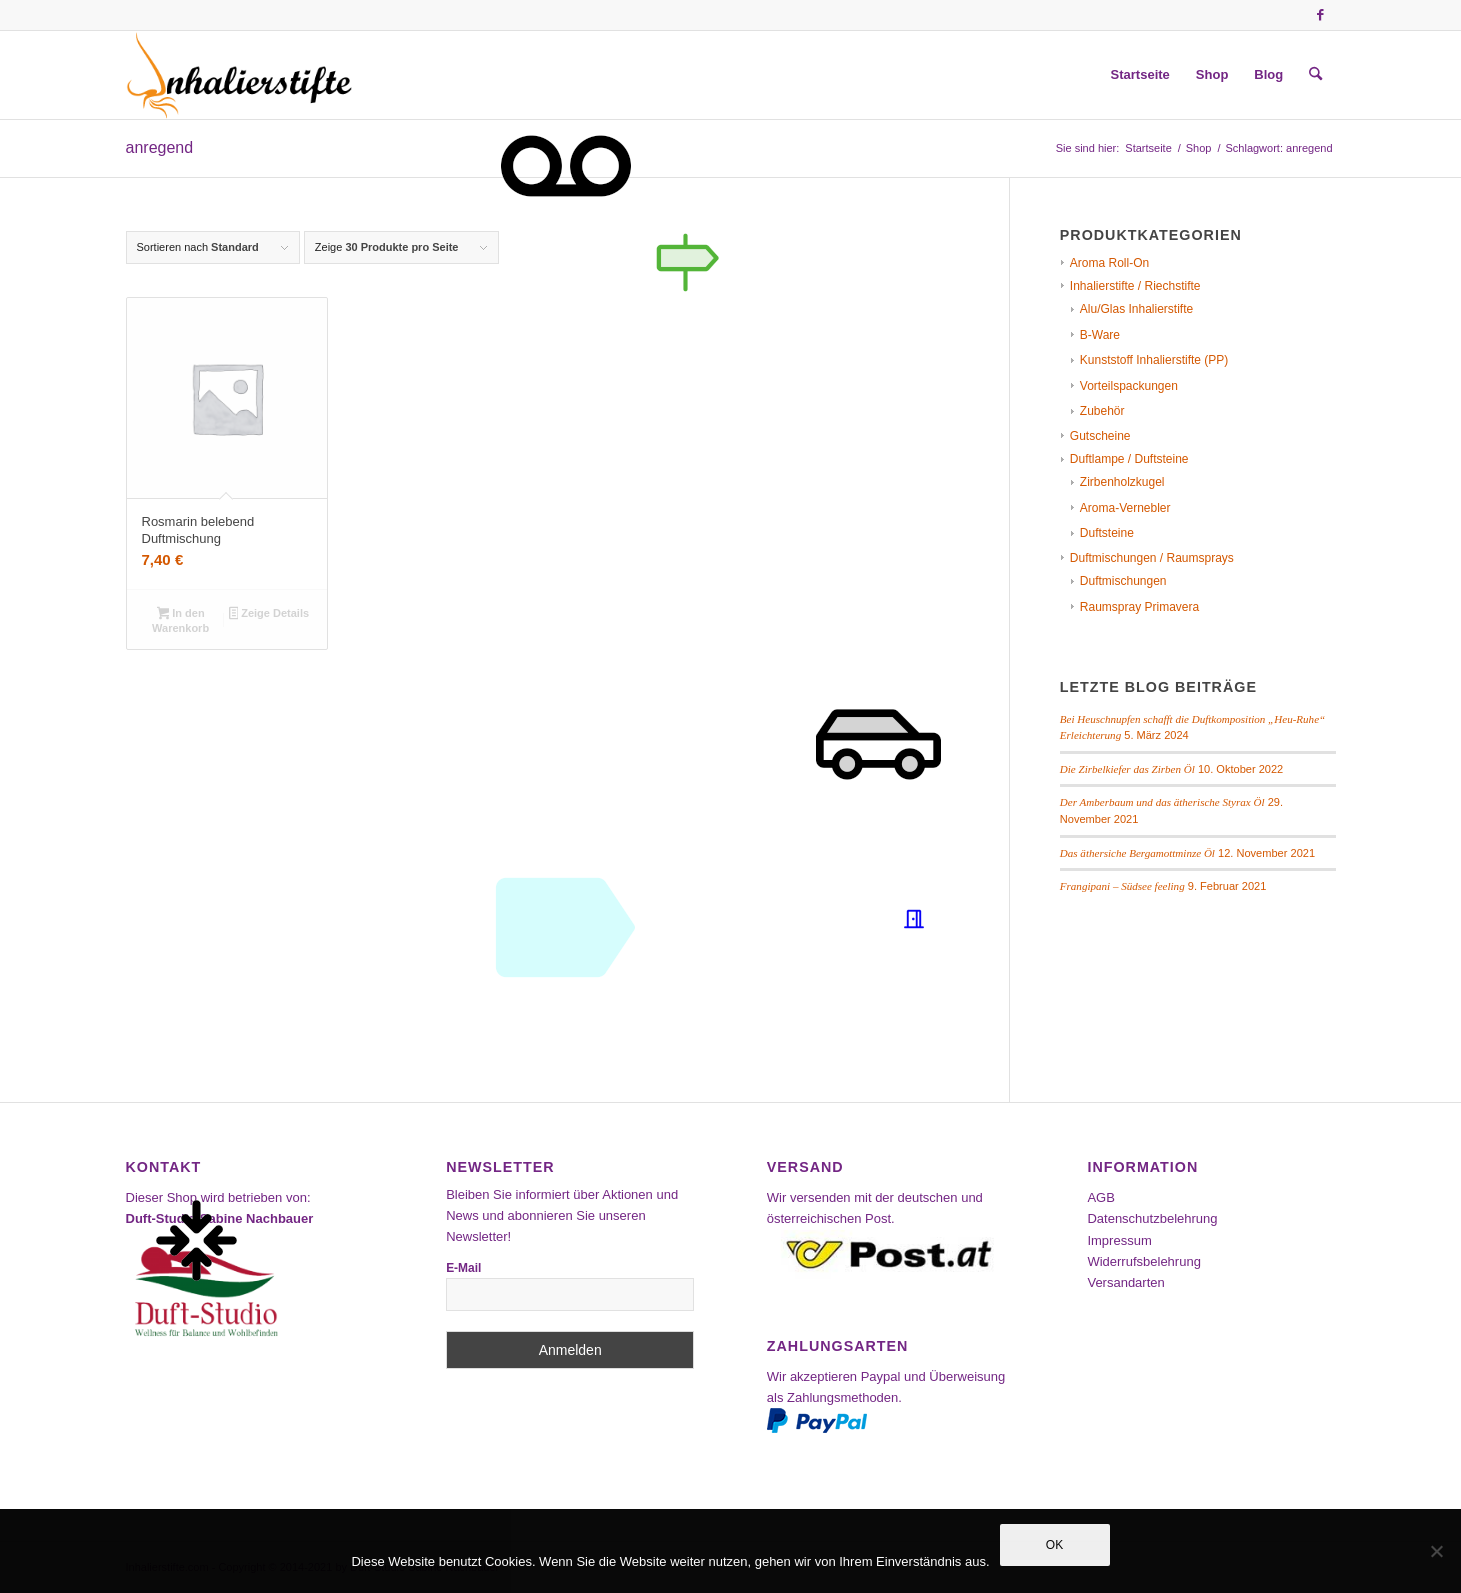  I want to click on add a tag or label to an item, so click(560, 927).